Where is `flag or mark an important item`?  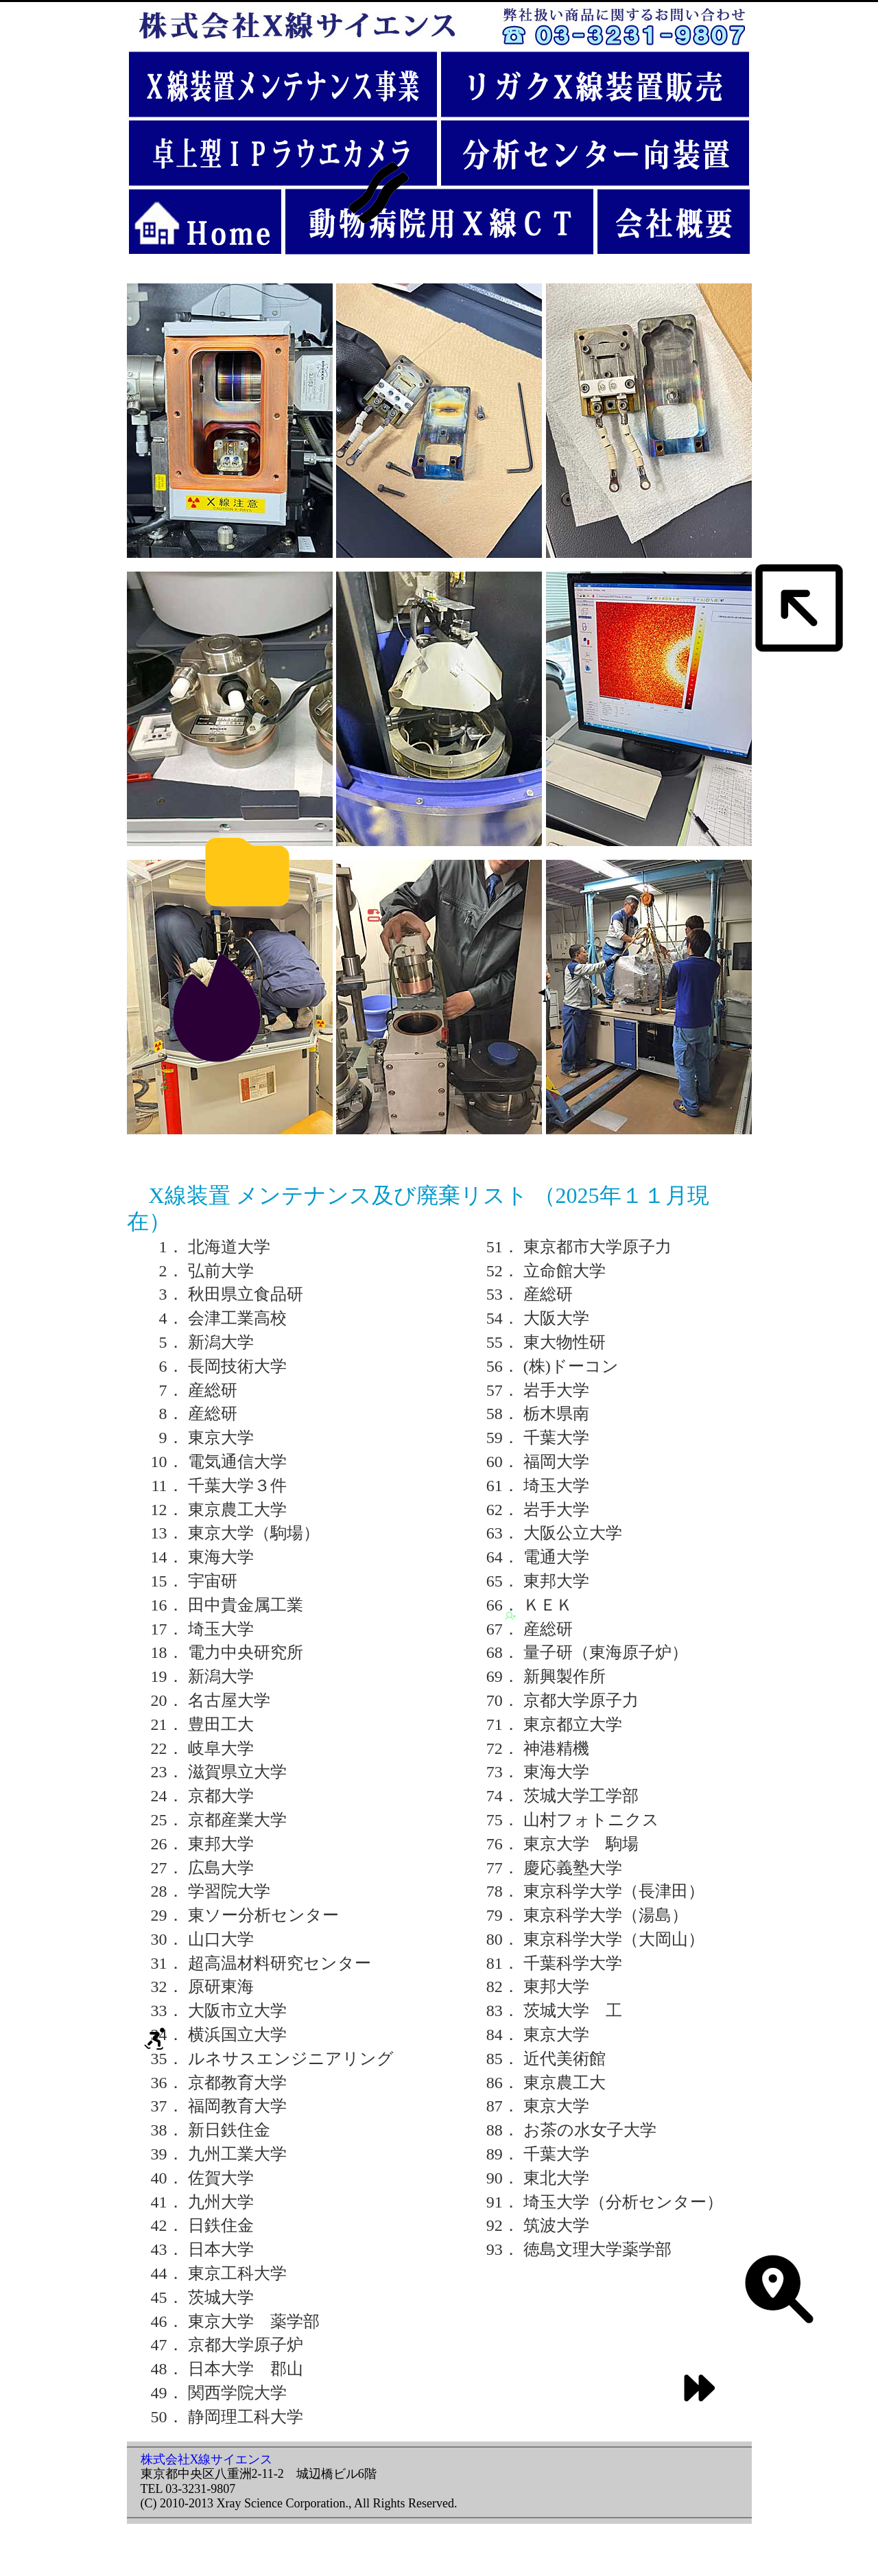 flag or mark an important item is located at coordinates (543, 995).